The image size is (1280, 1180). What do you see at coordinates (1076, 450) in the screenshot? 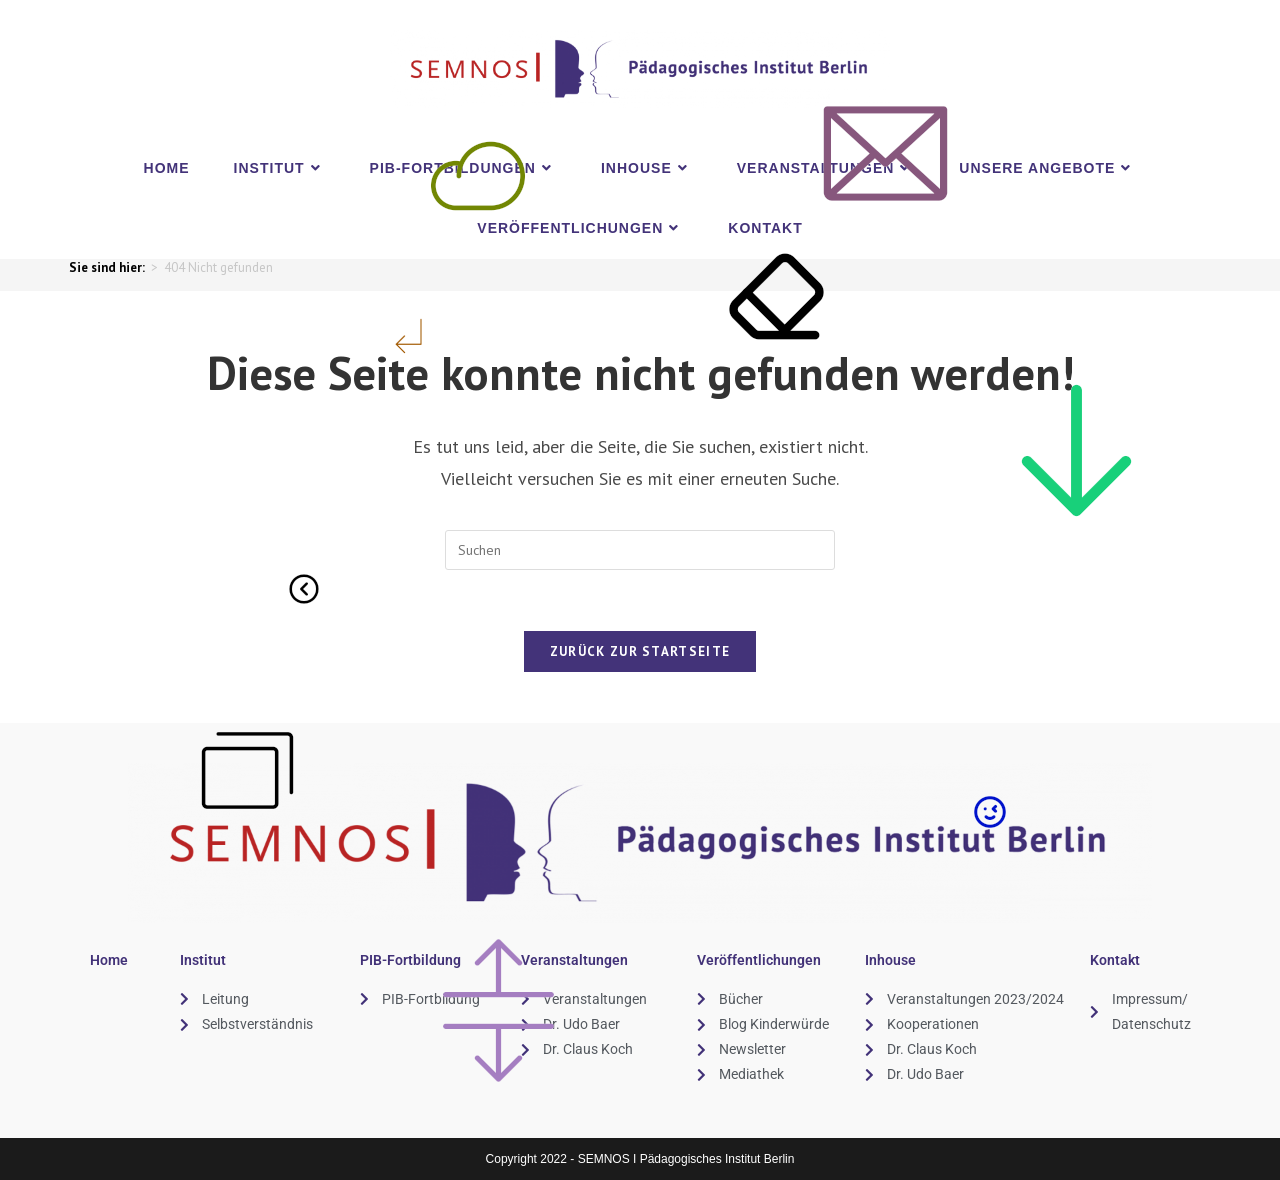
I see `scroll down or view more content` at bounding box center [1076, 450].